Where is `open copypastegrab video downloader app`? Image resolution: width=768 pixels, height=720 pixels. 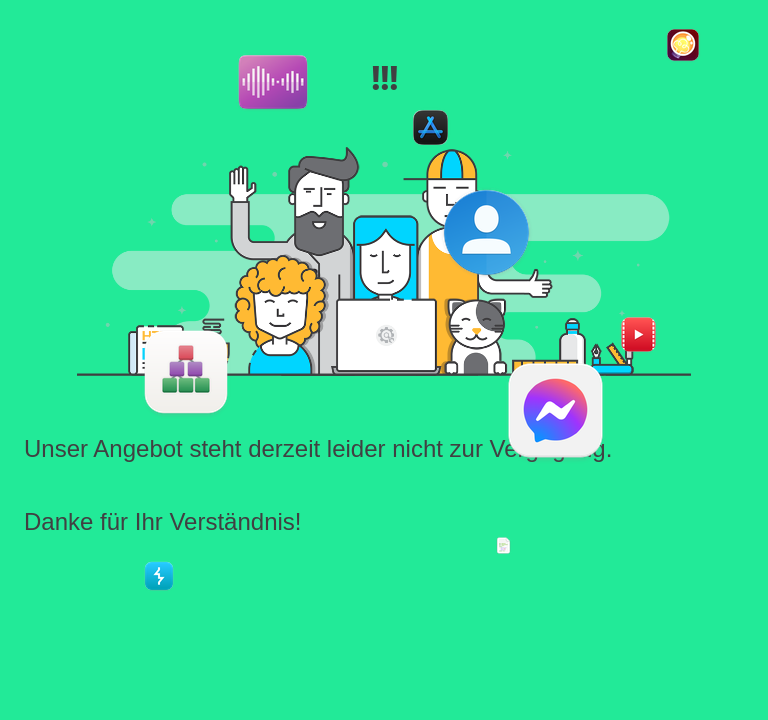
open copypastegrab video downloader app is located at coordinates (638, 334).